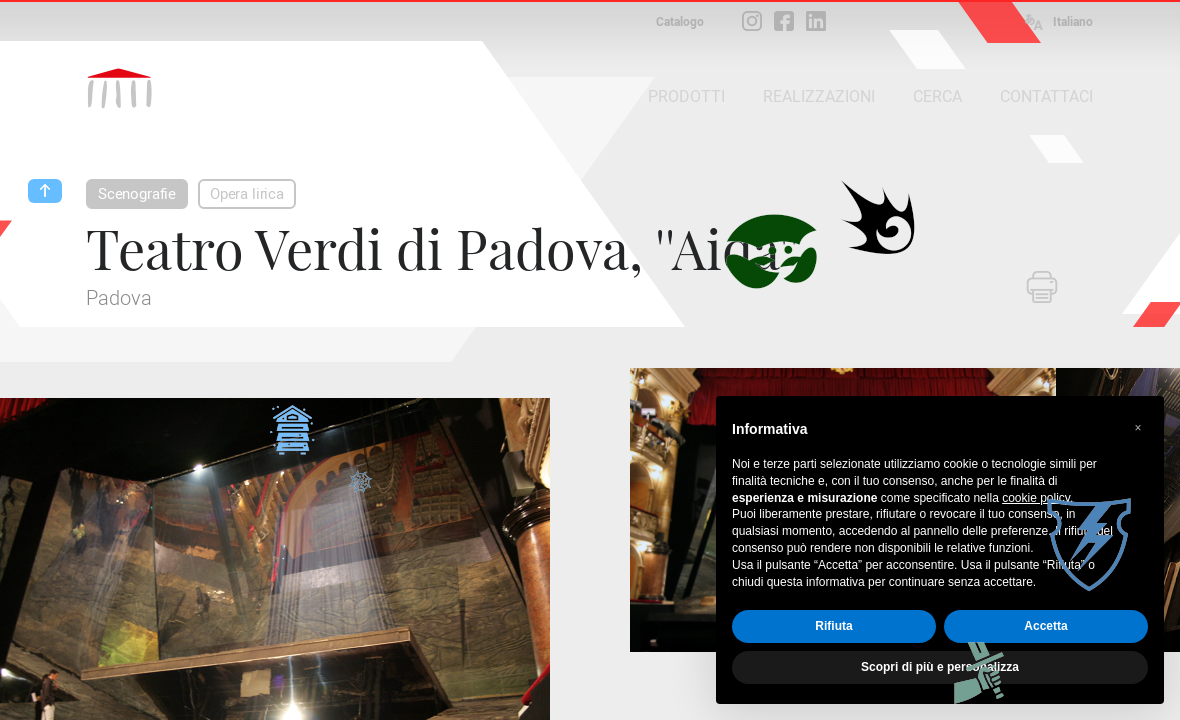 The image size is (1180, 720). What do you see at coordinates (772, 252) in the screenshot?
I see `crab character or creature in a game interface` at bounding box center [772, 252].